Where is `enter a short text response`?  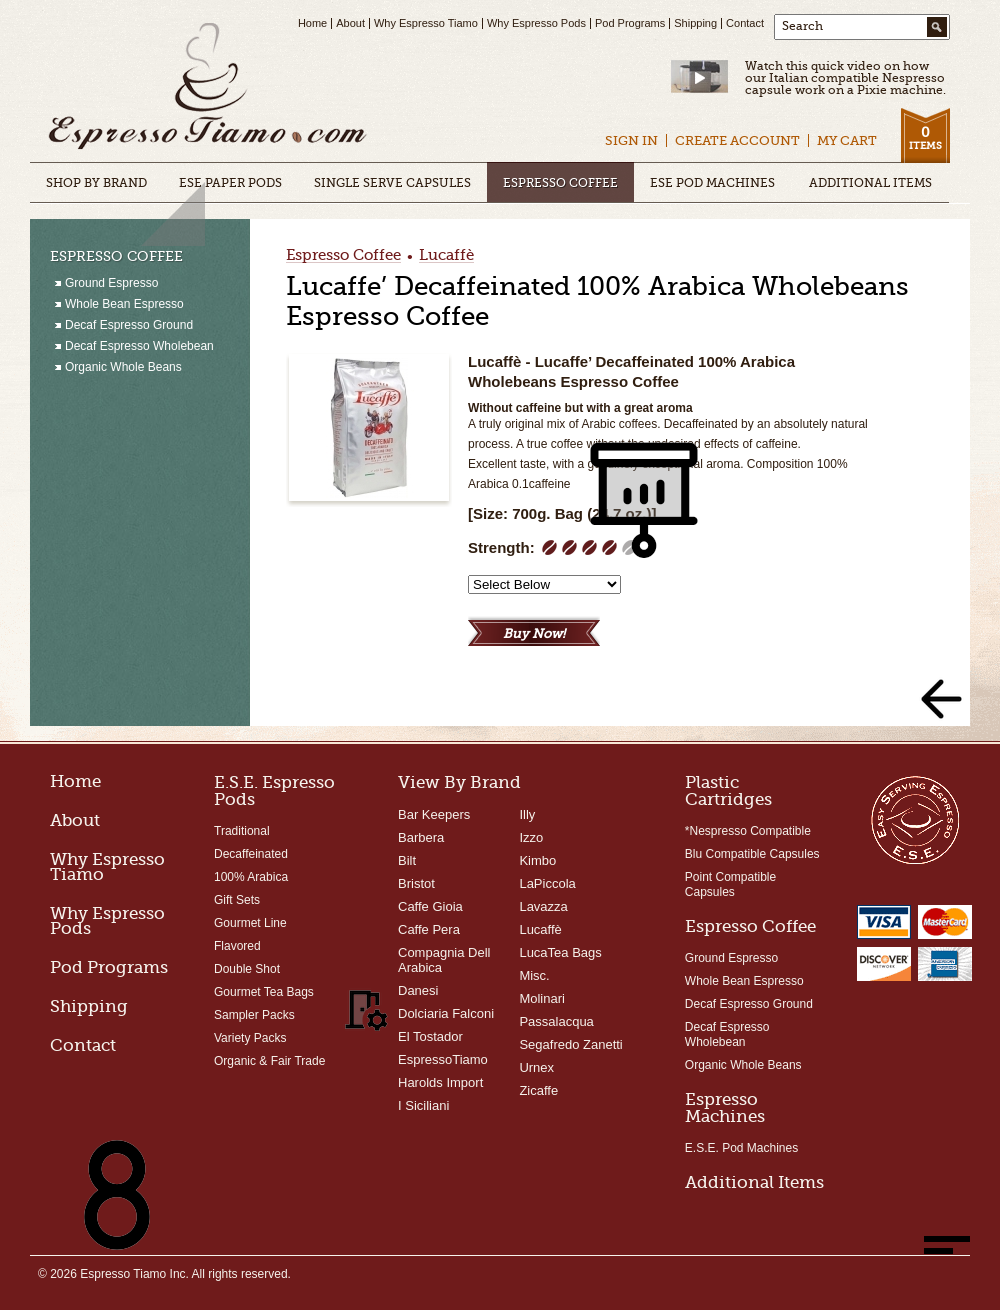
enter a short text response is located at coordinates (947, 1245).